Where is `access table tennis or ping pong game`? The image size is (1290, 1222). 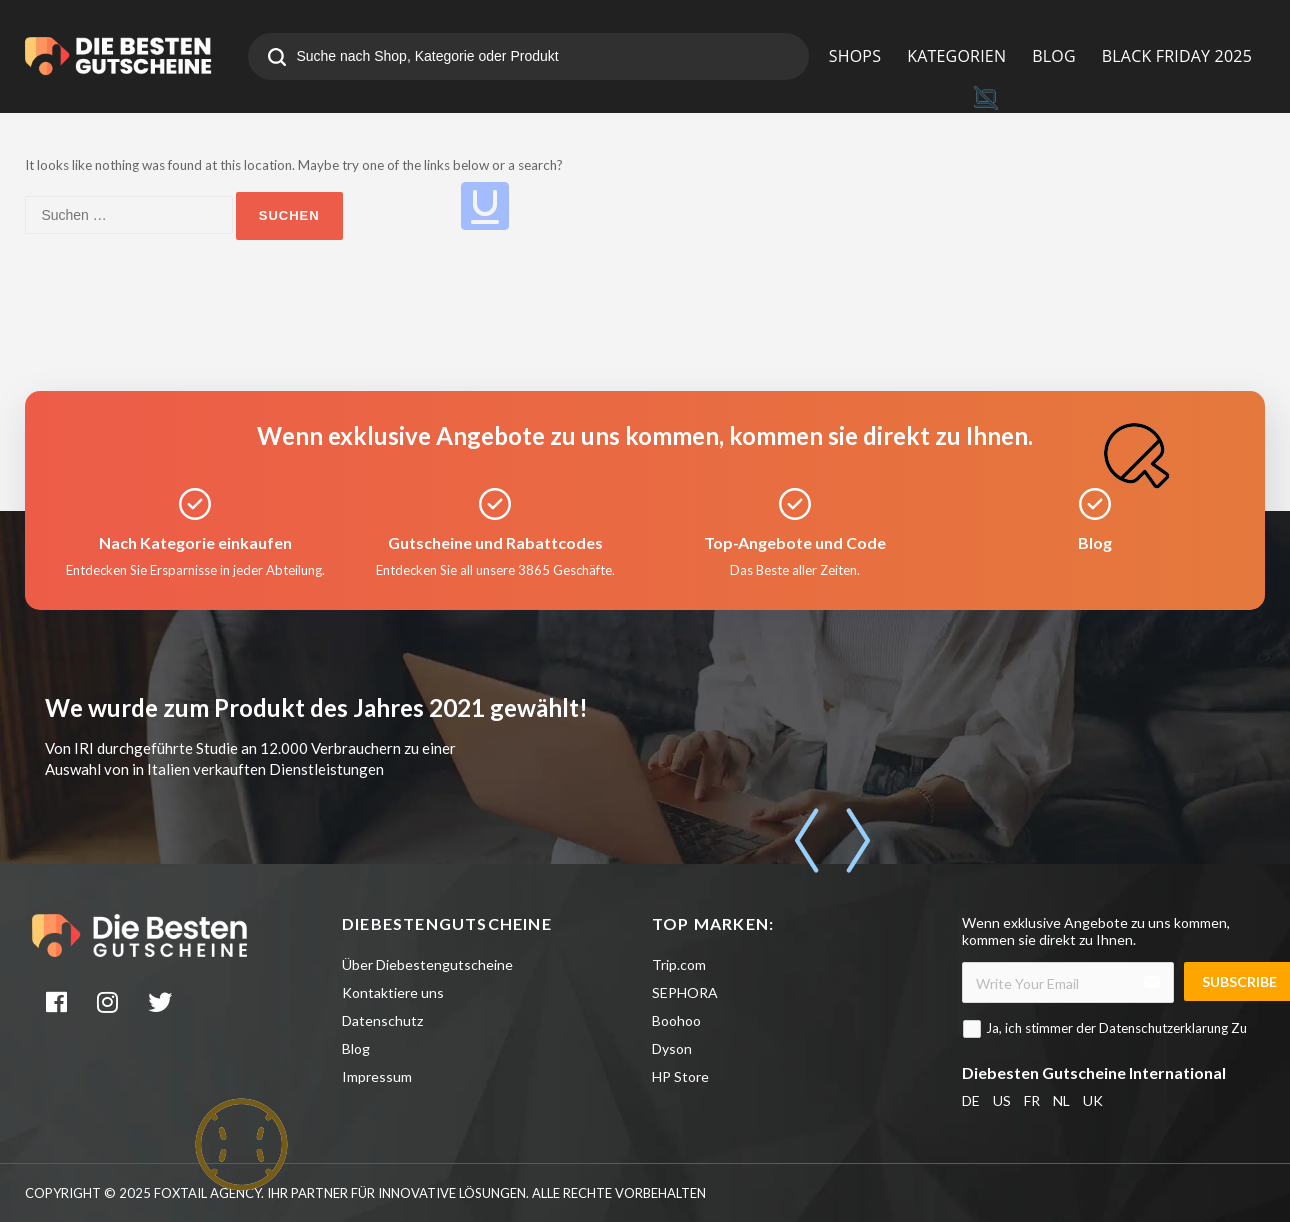
access table tennis or ping pong game is located at coordinates (1135, 454).